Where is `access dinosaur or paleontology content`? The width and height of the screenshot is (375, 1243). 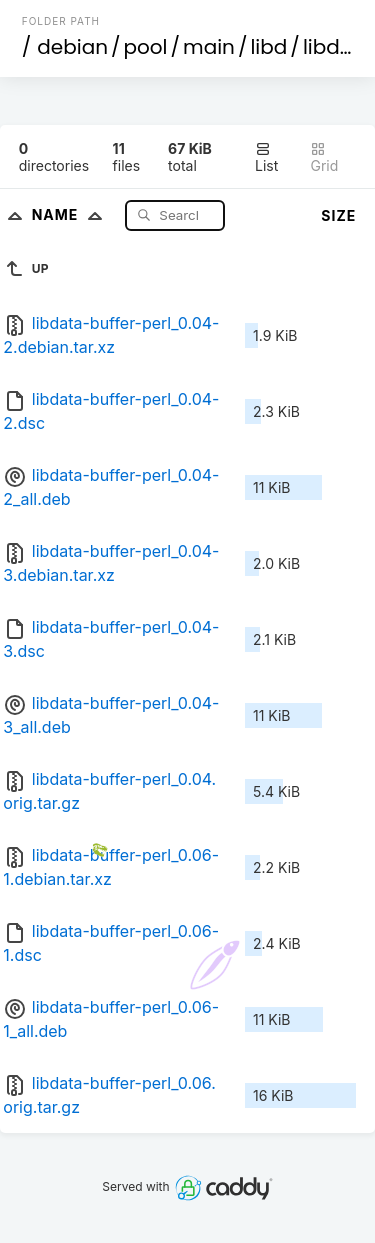 access dinosaur or paleontology content is located at coordinates (100, 850).